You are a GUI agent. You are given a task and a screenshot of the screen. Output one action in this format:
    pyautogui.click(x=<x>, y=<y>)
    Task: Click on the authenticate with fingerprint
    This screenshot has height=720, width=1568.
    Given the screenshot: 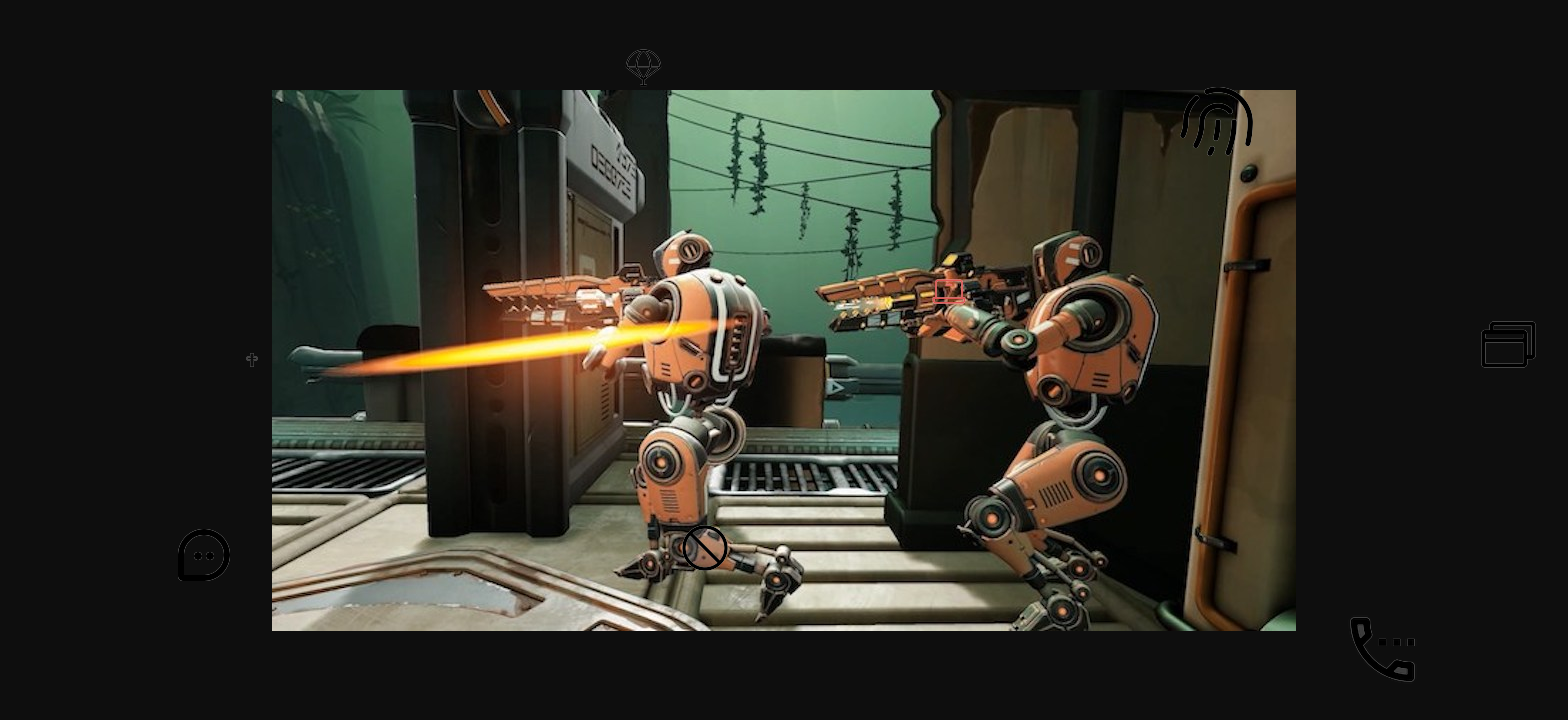 What is the action you would take?
    pyautogui.click(x=1218, y=122)
    